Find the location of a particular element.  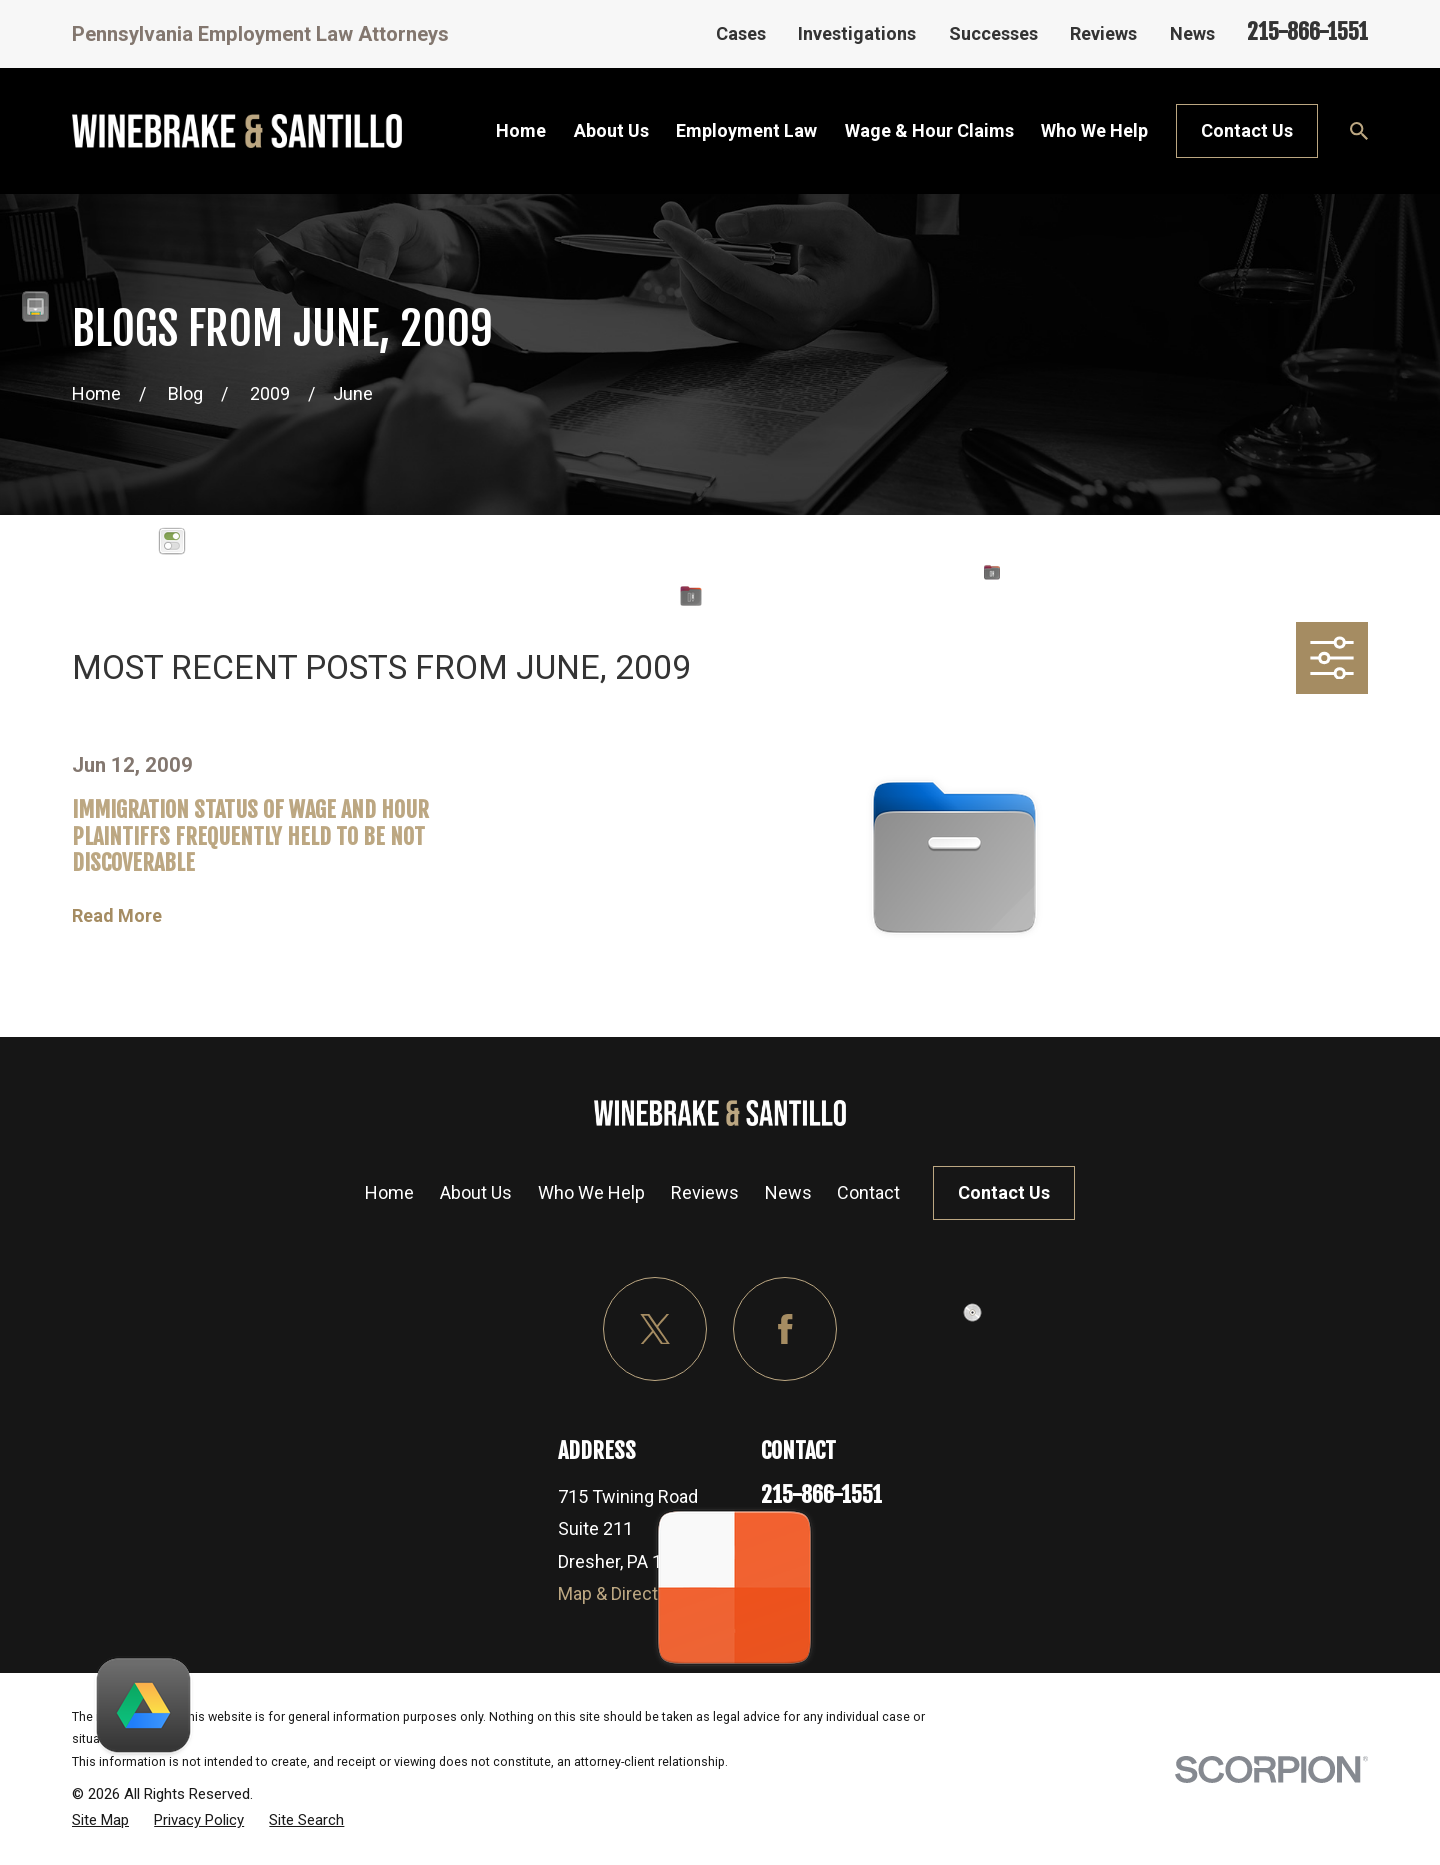

access your templates folder is located at coordinates (992, 572).